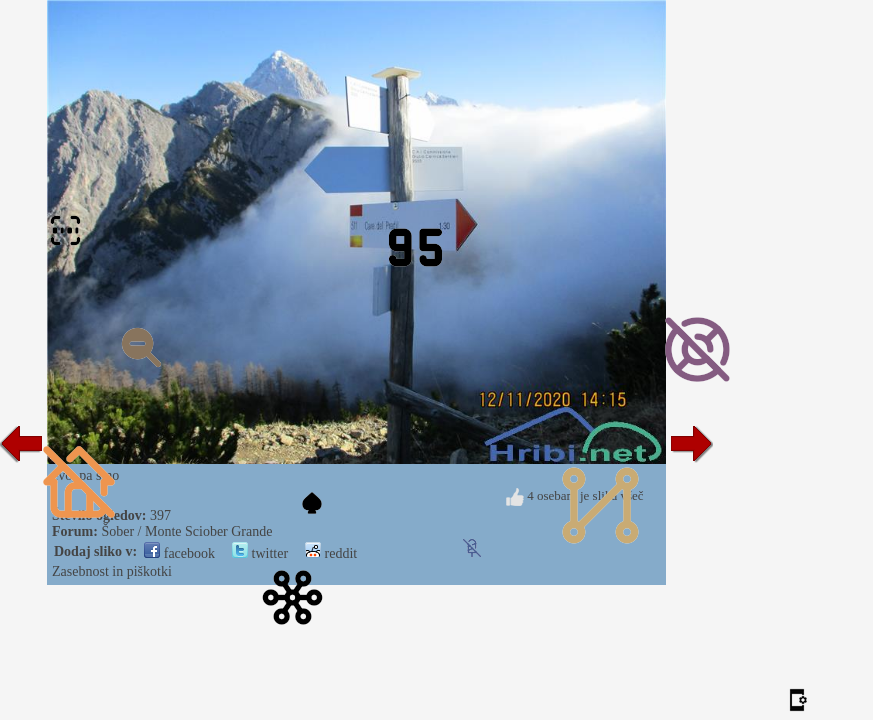 The height and width of the screenshot is (720, 873). What do you see at coordinates (65, 230) in the screenshot?
I see `scan a barcode or QR code` at bounding box center [65, 230].